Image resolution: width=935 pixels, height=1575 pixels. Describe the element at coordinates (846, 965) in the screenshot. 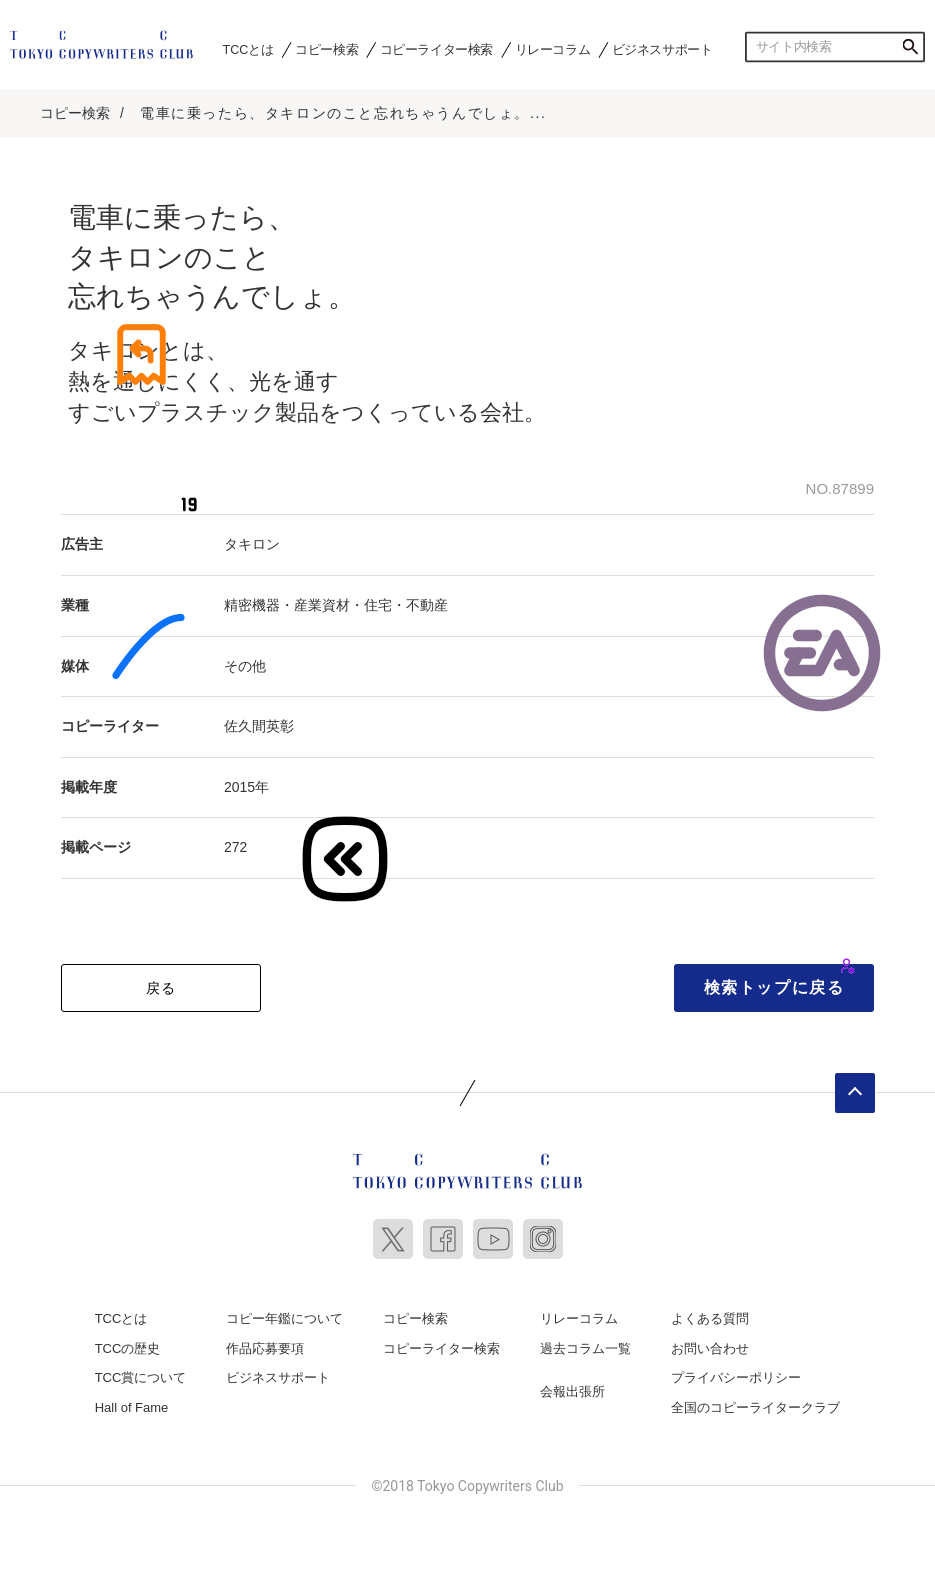

I see `access user settings or preferences` at that location.